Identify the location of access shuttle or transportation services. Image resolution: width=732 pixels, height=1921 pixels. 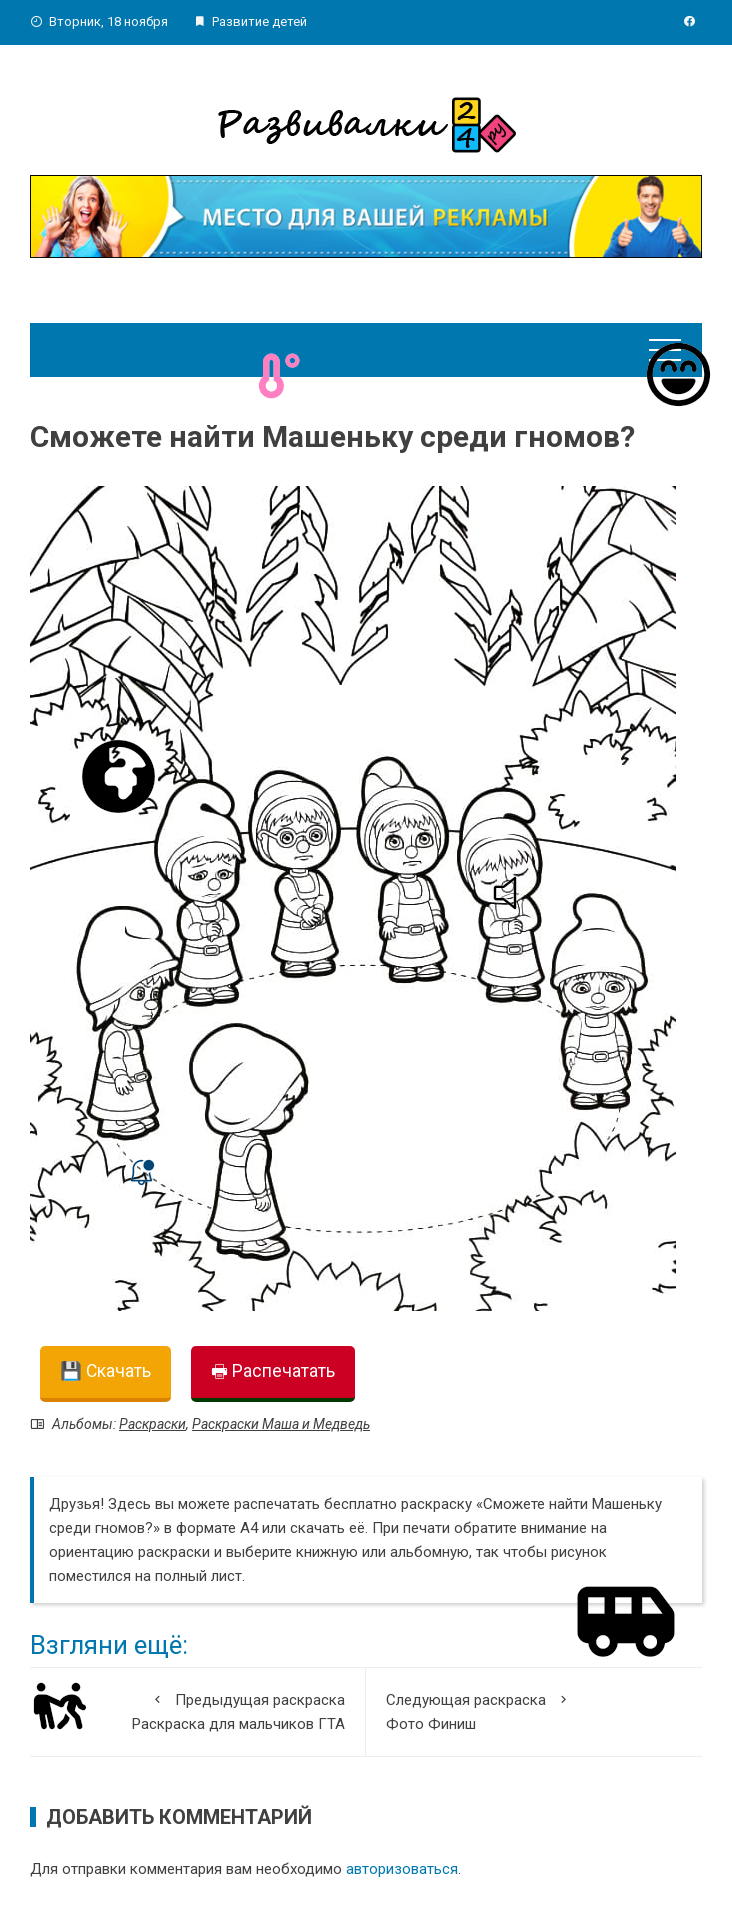
(626, 1619).